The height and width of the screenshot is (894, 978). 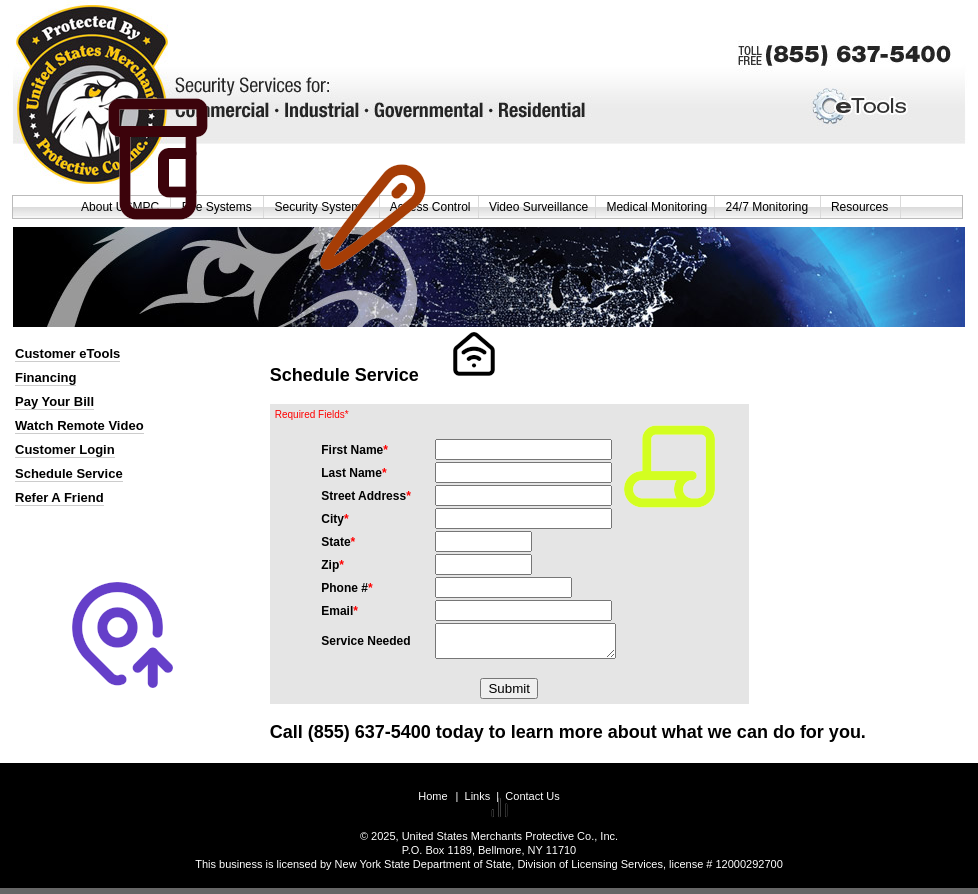 I want to click on view medication information, so click(x=158, y=159).